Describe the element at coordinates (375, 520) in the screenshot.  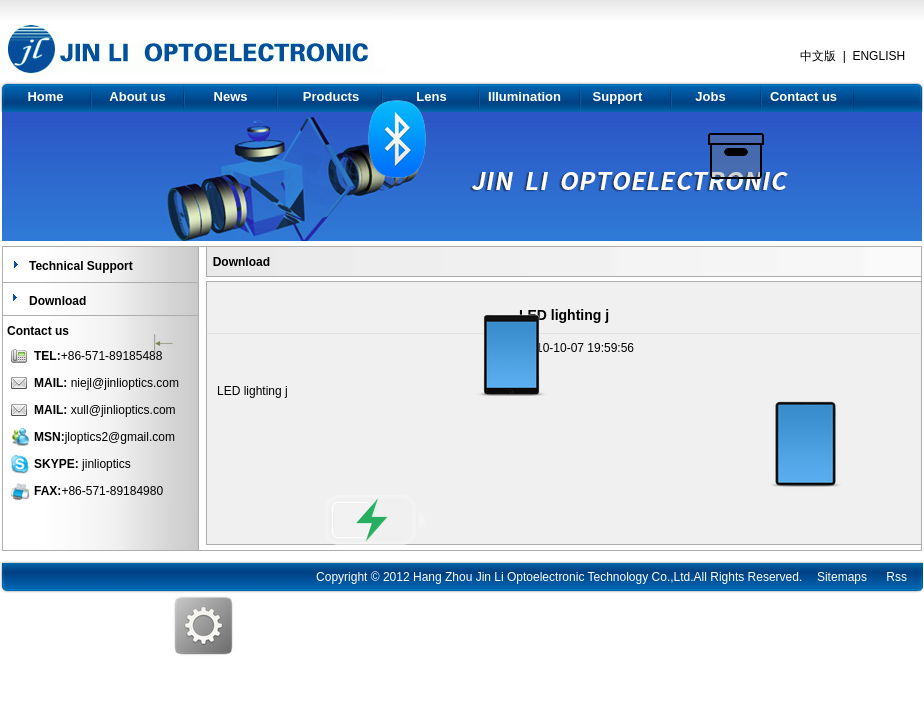
I see `battery at 50% and currently charging` at that location.